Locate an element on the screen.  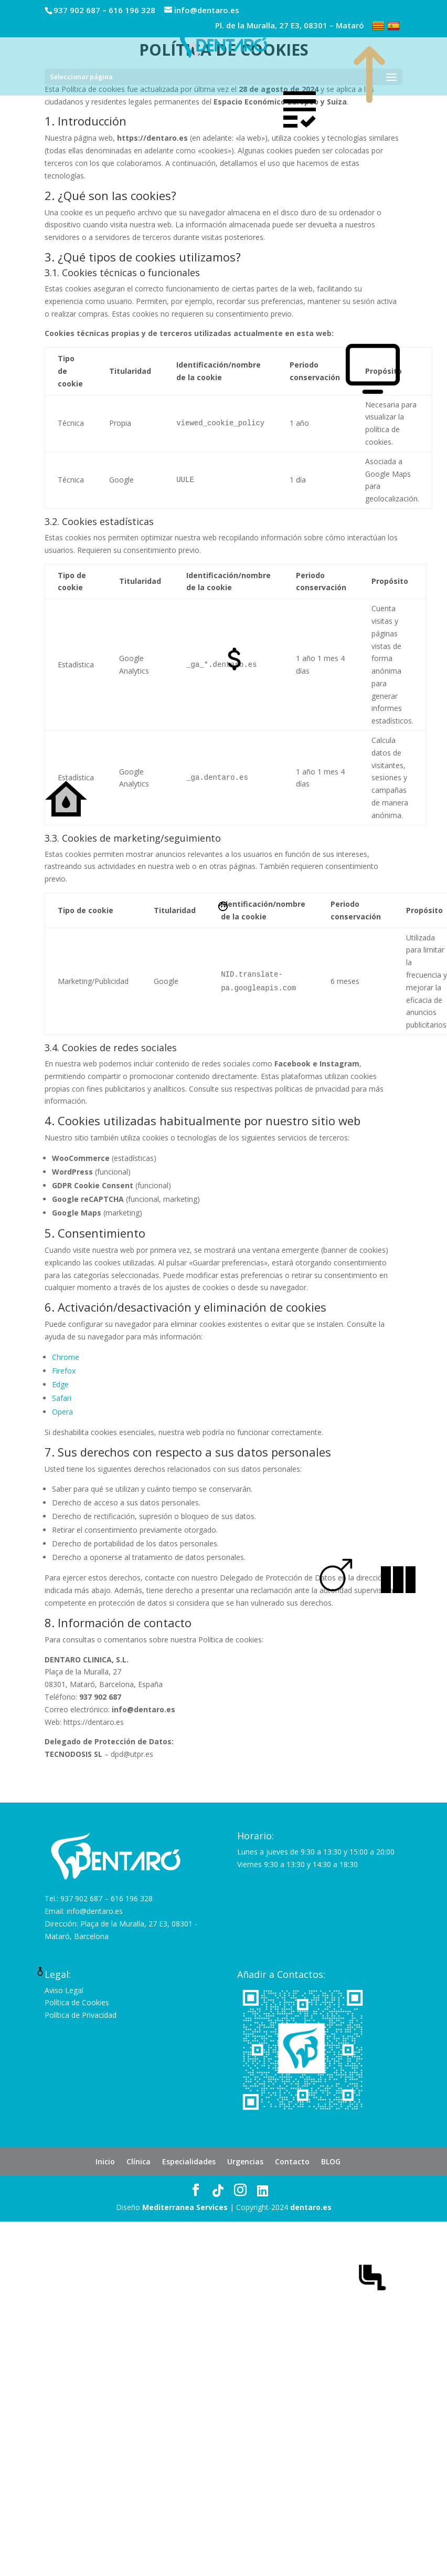
access your profile or account settings is located at coordinates (223, 906).